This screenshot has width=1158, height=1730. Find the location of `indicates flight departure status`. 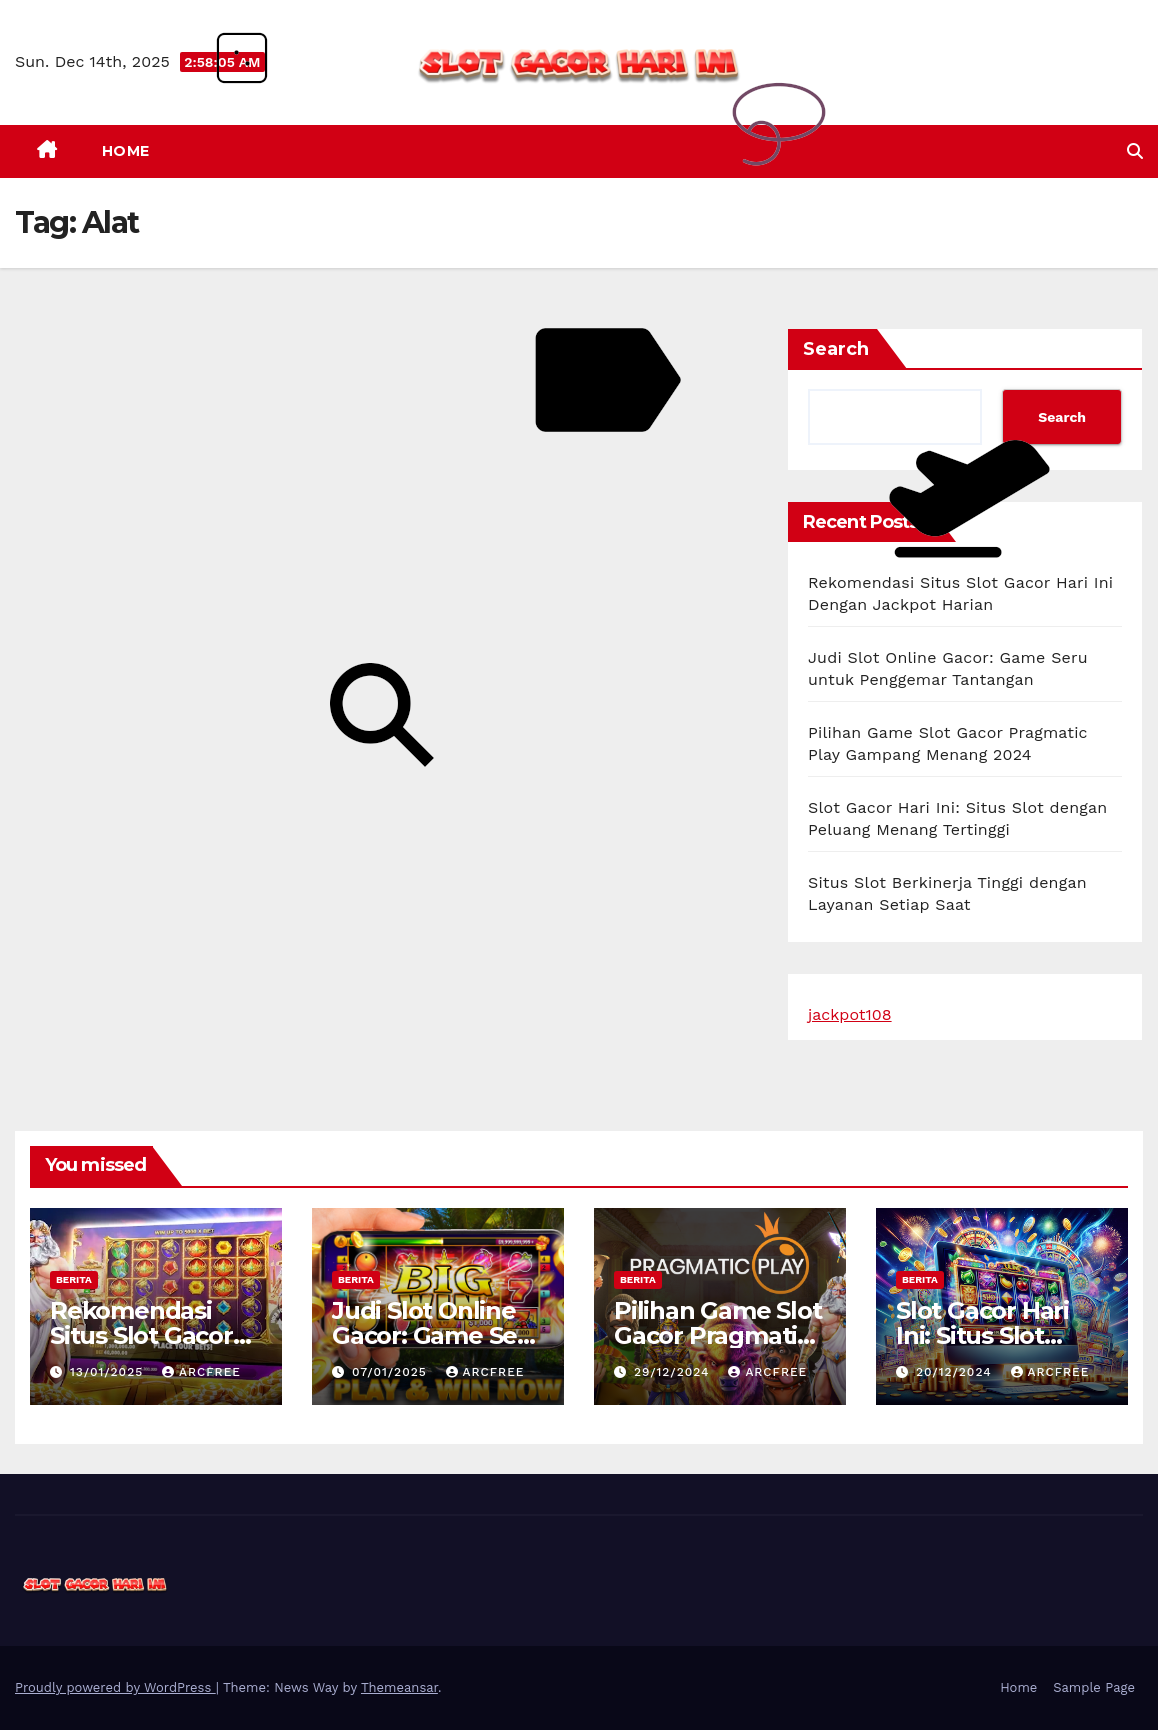

indicates flight departure status is located at coordinates (969, 493).